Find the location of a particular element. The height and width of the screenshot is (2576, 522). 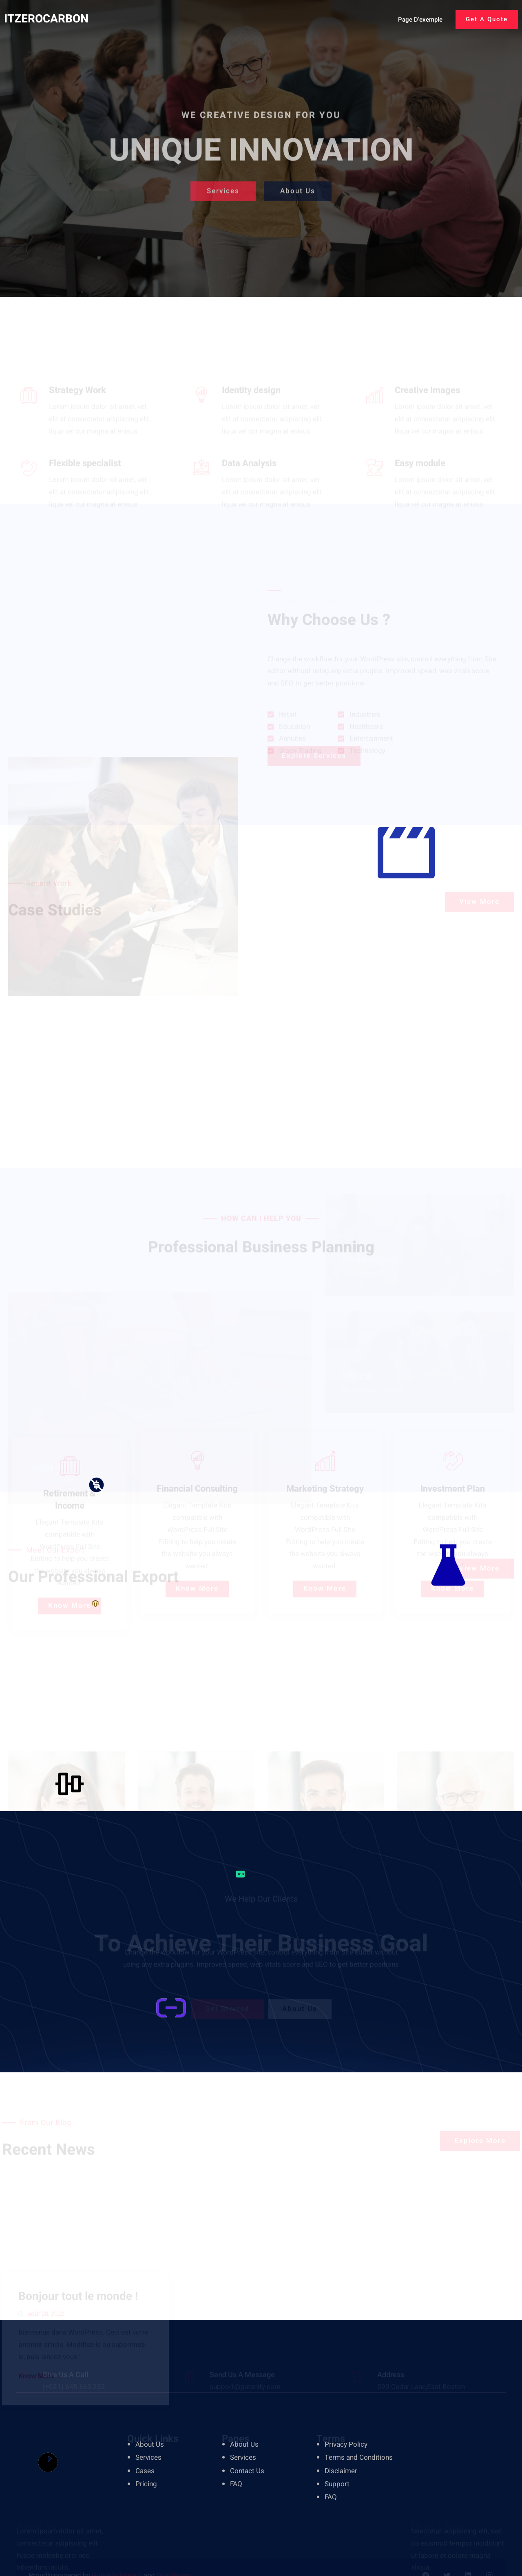

access video or film editing tools is located at coordinates (406, 853).